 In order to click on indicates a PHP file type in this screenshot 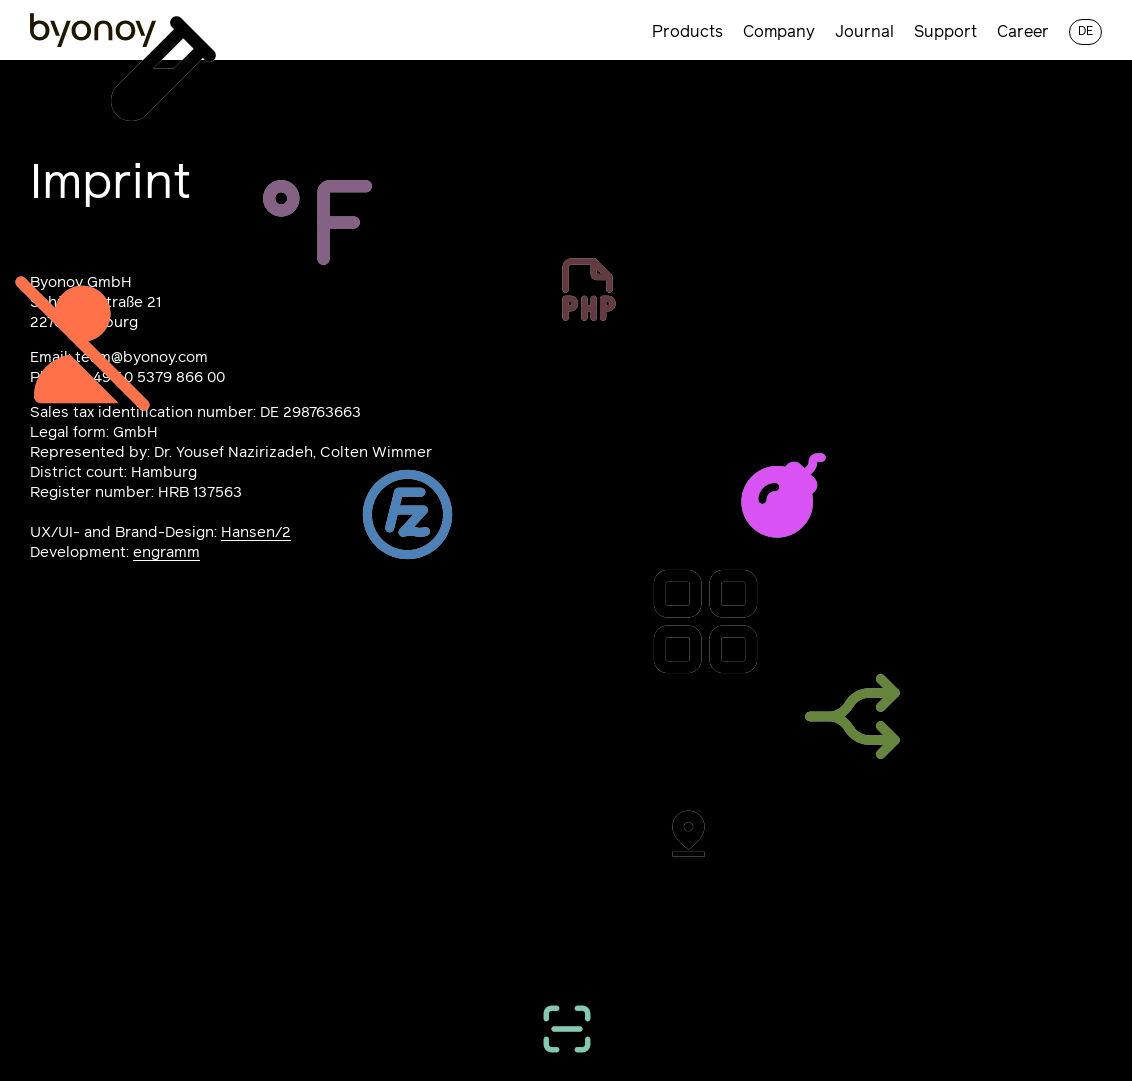, I will do `click(587, 289)`.